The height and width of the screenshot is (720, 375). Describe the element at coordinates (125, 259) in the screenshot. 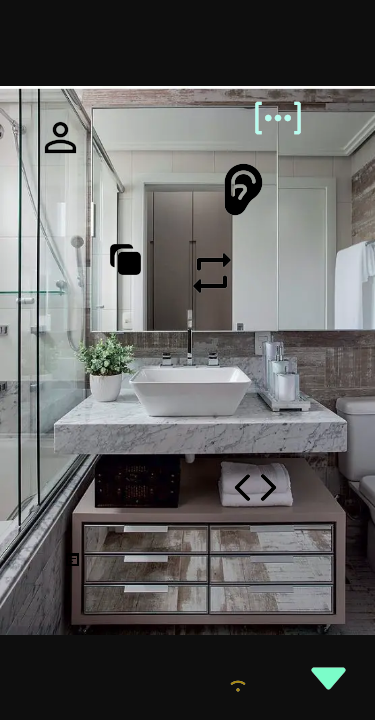

I see `copy to clipboard` at that location.